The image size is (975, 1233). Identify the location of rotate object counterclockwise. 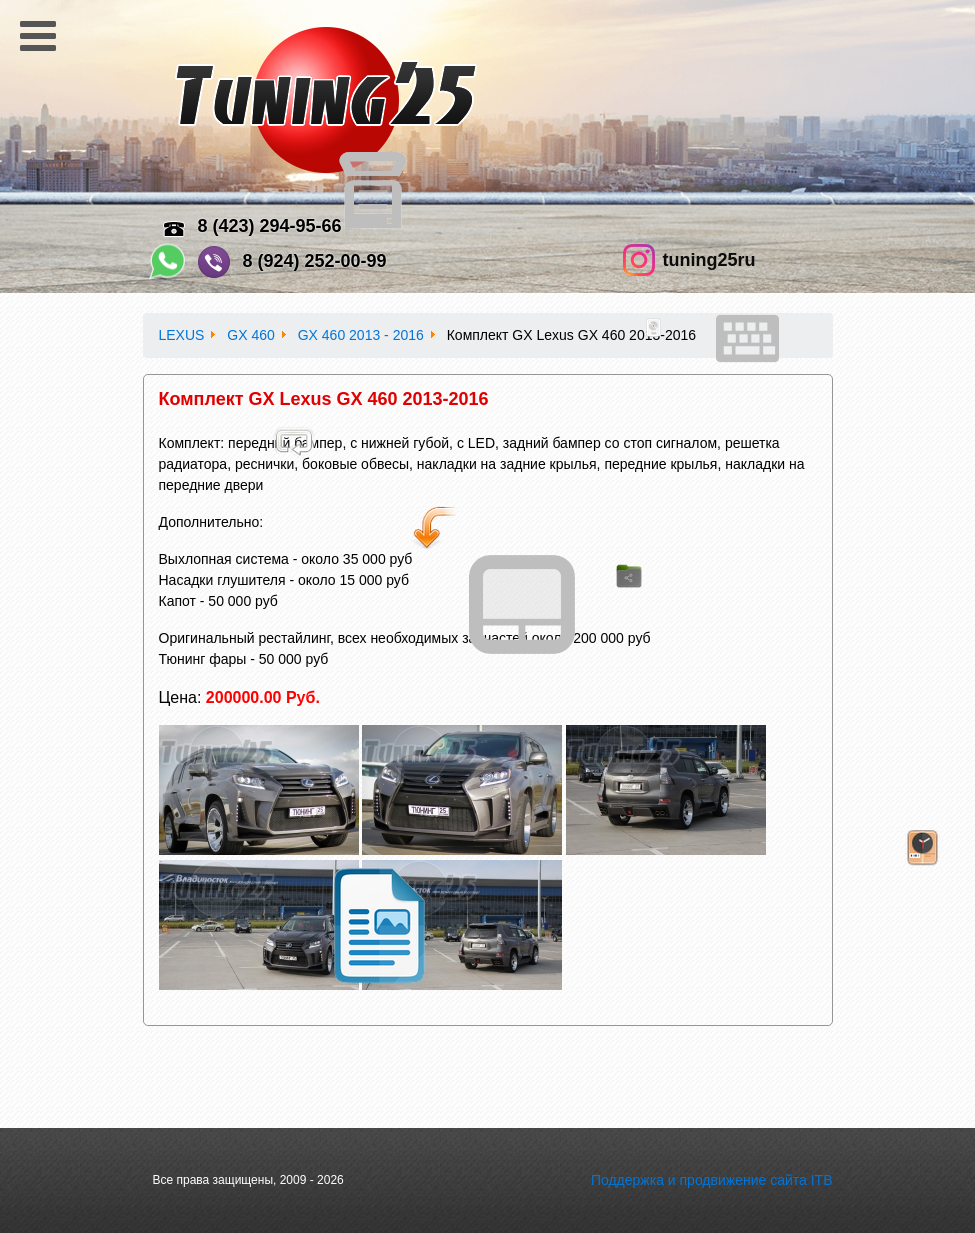
(433, 529).